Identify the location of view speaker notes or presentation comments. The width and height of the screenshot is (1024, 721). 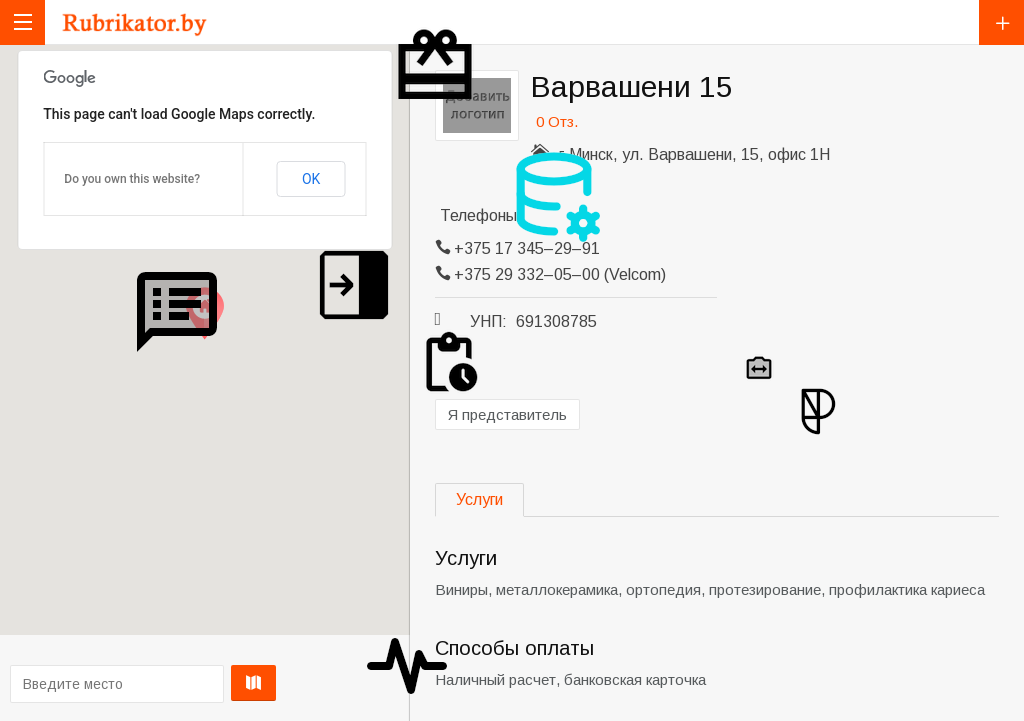
(177, 312).